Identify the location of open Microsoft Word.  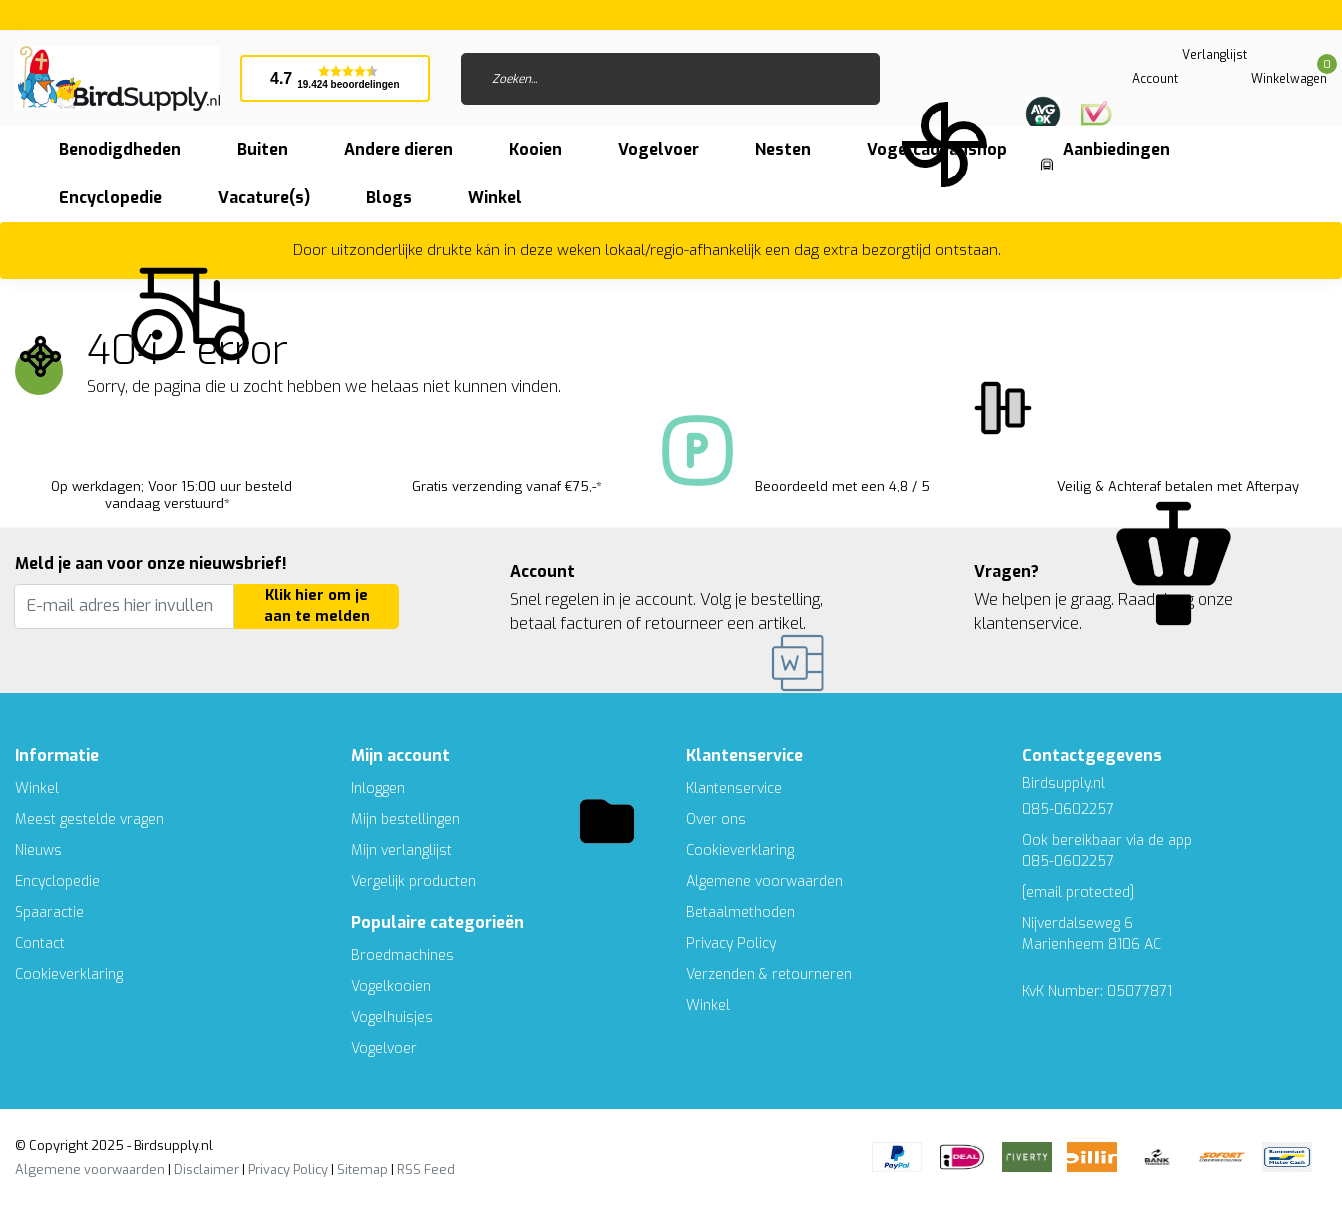
(800, 663).